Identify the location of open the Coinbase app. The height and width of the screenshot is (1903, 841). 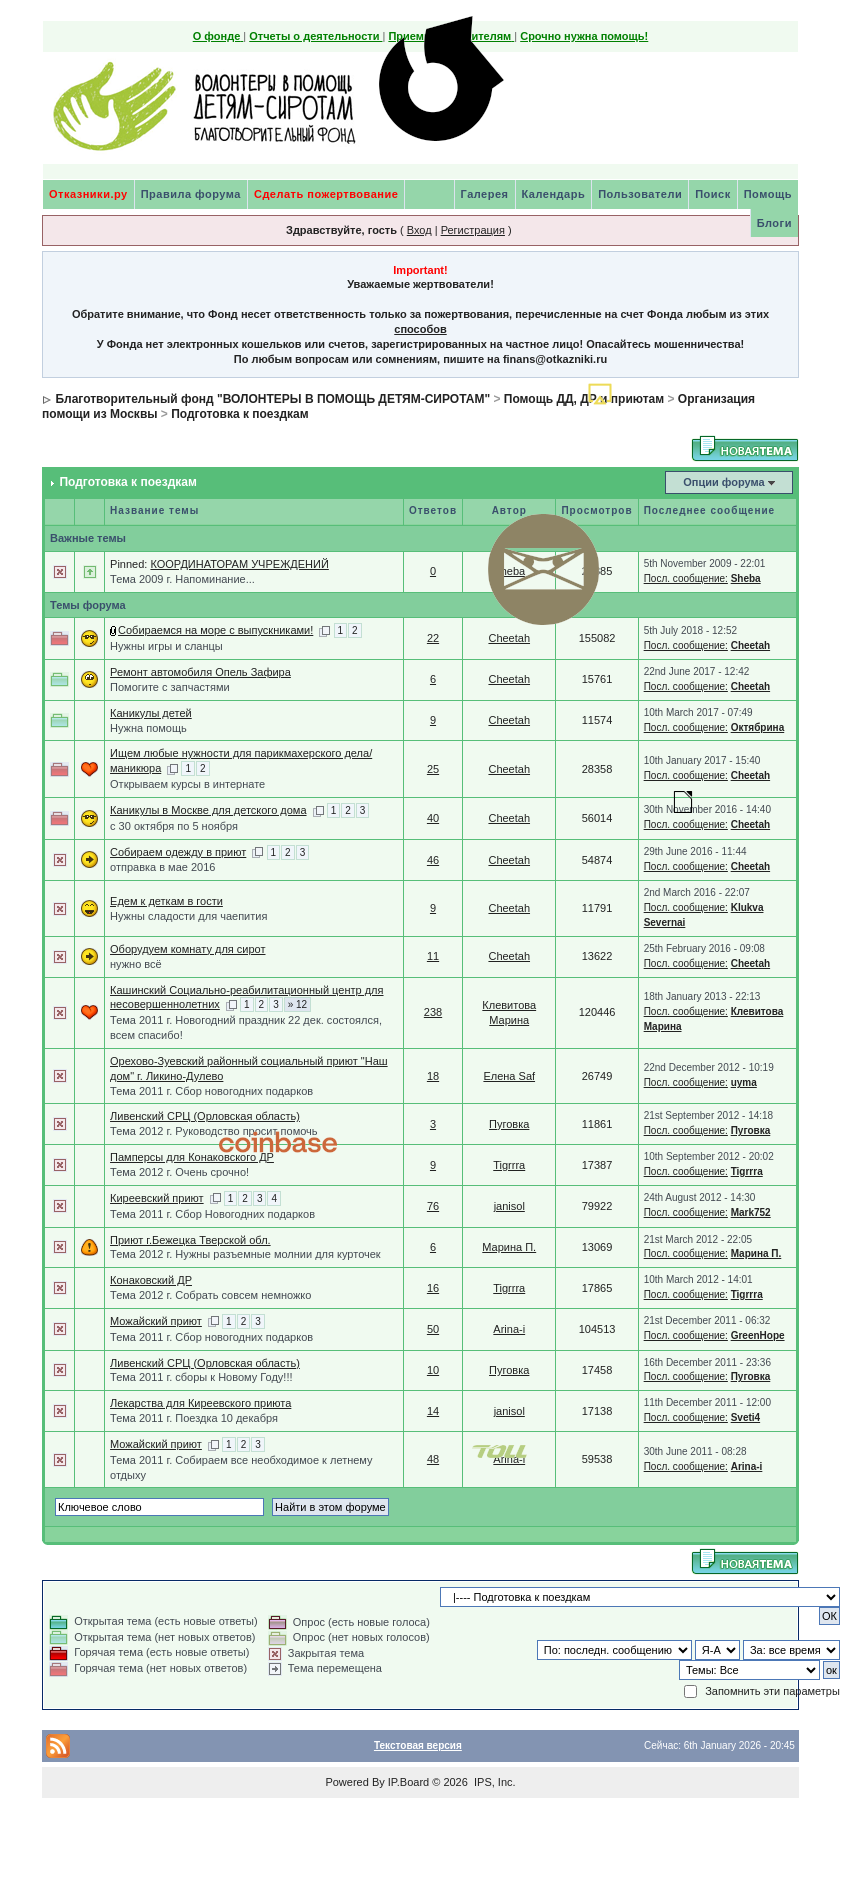
(278, 1142).